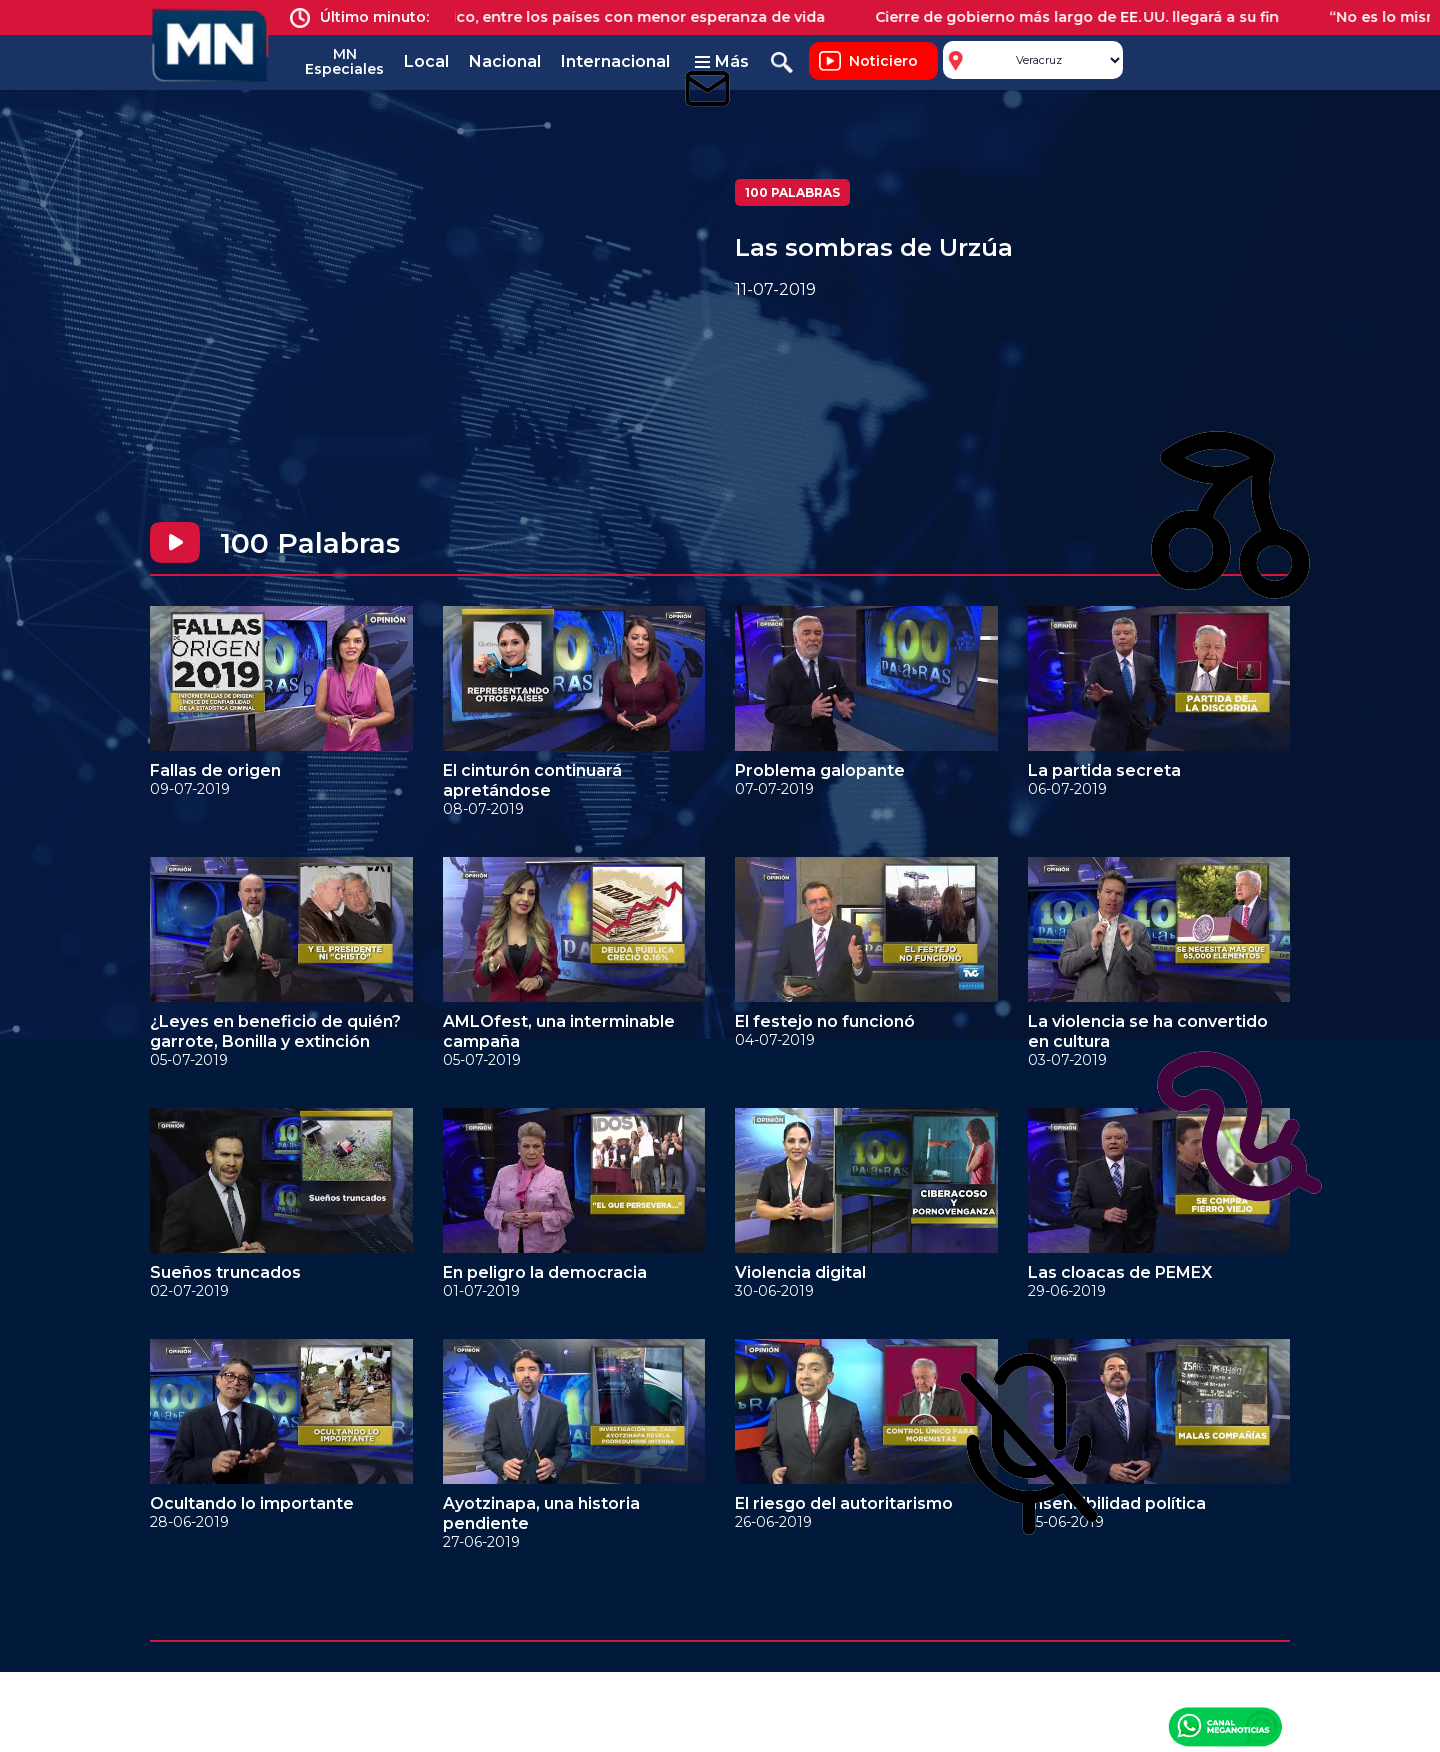 Image resolution: width=1440 pixels, height=1752 pixels. Describe the element at coordinates (1230, 510) in the screenshot. I see `indicates fruit or produce category` at that location.